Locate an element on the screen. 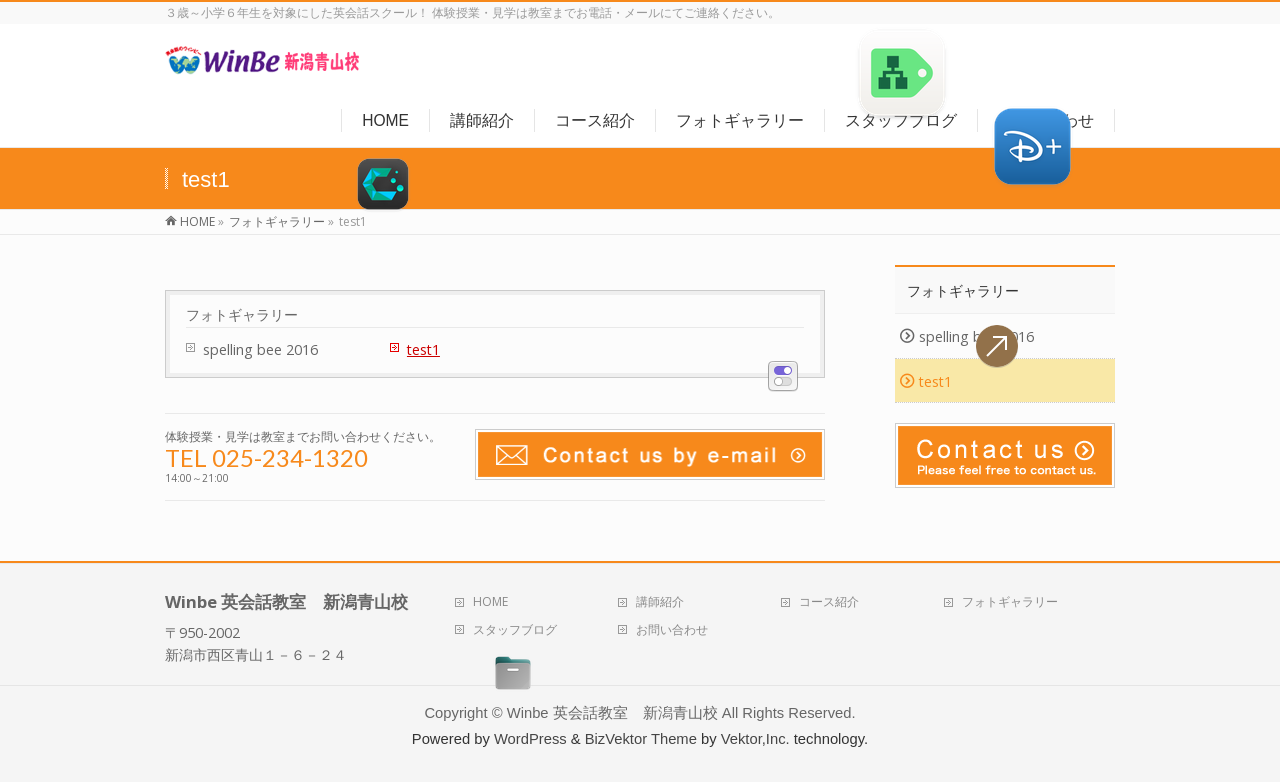 Image resolution: width=1280 pixels, height=782 pixels. indicates a symbolic link or shortcut to another file is located at coordinates (997, 346).